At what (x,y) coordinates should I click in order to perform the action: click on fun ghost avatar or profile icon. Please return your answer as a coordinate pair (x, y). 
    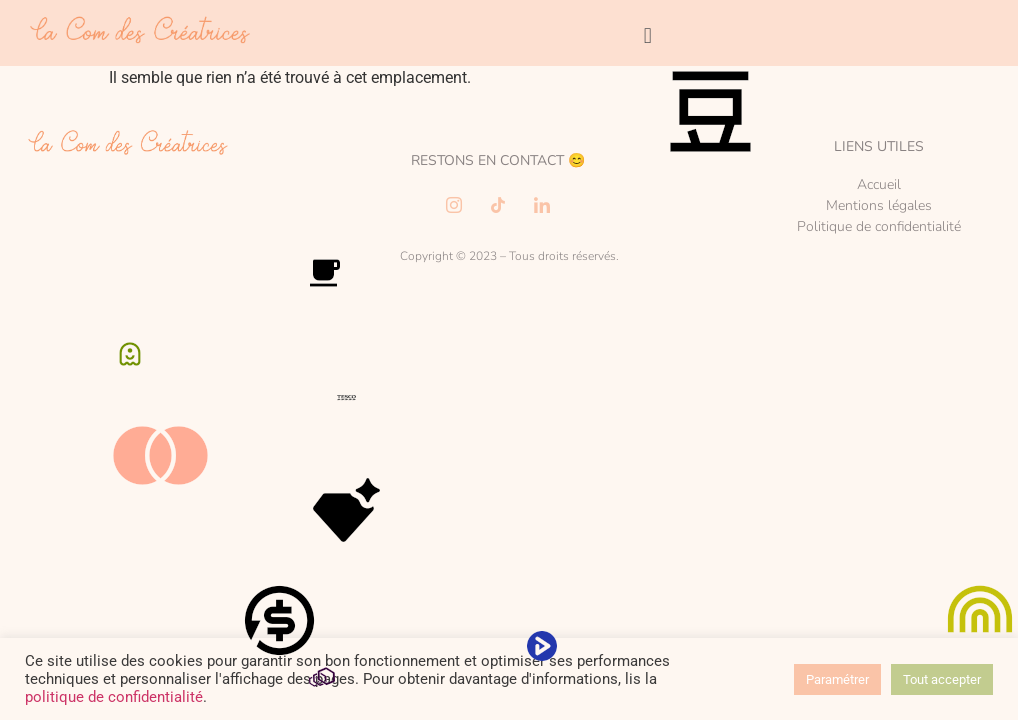
    Looking at the image, I should click on (130, 354).